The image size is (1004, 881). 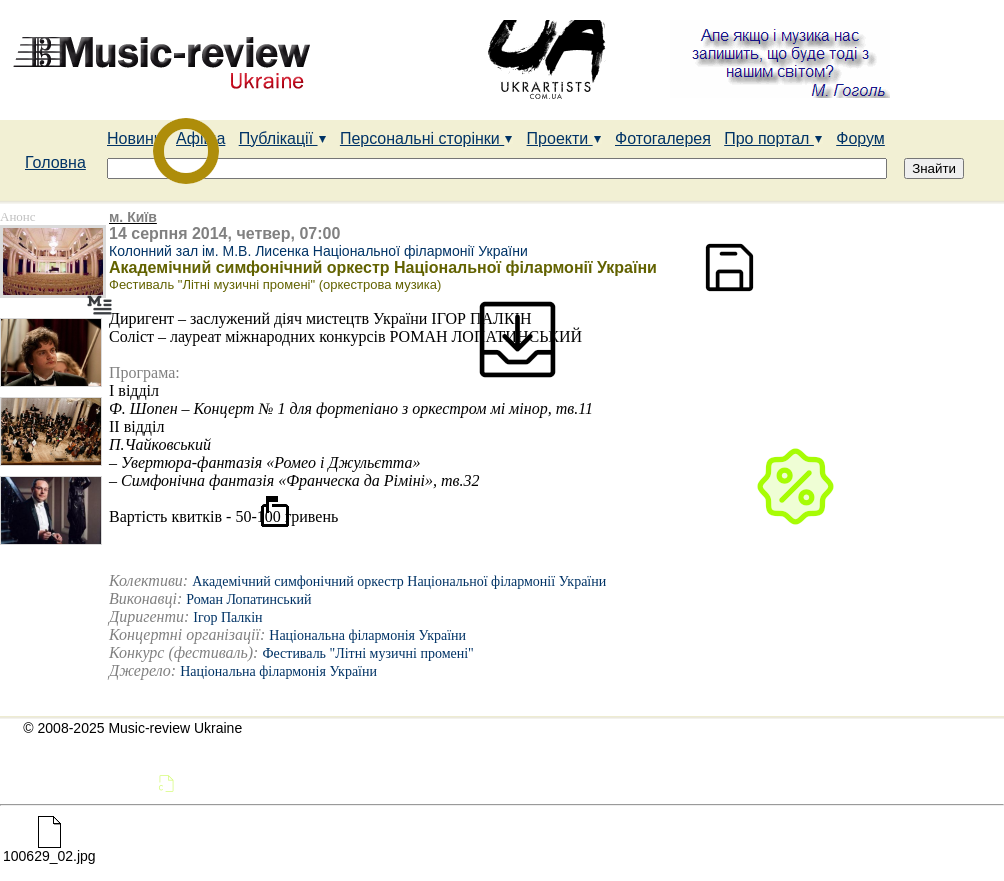 I want to click on save current file or document, so click(x=729, y=267).